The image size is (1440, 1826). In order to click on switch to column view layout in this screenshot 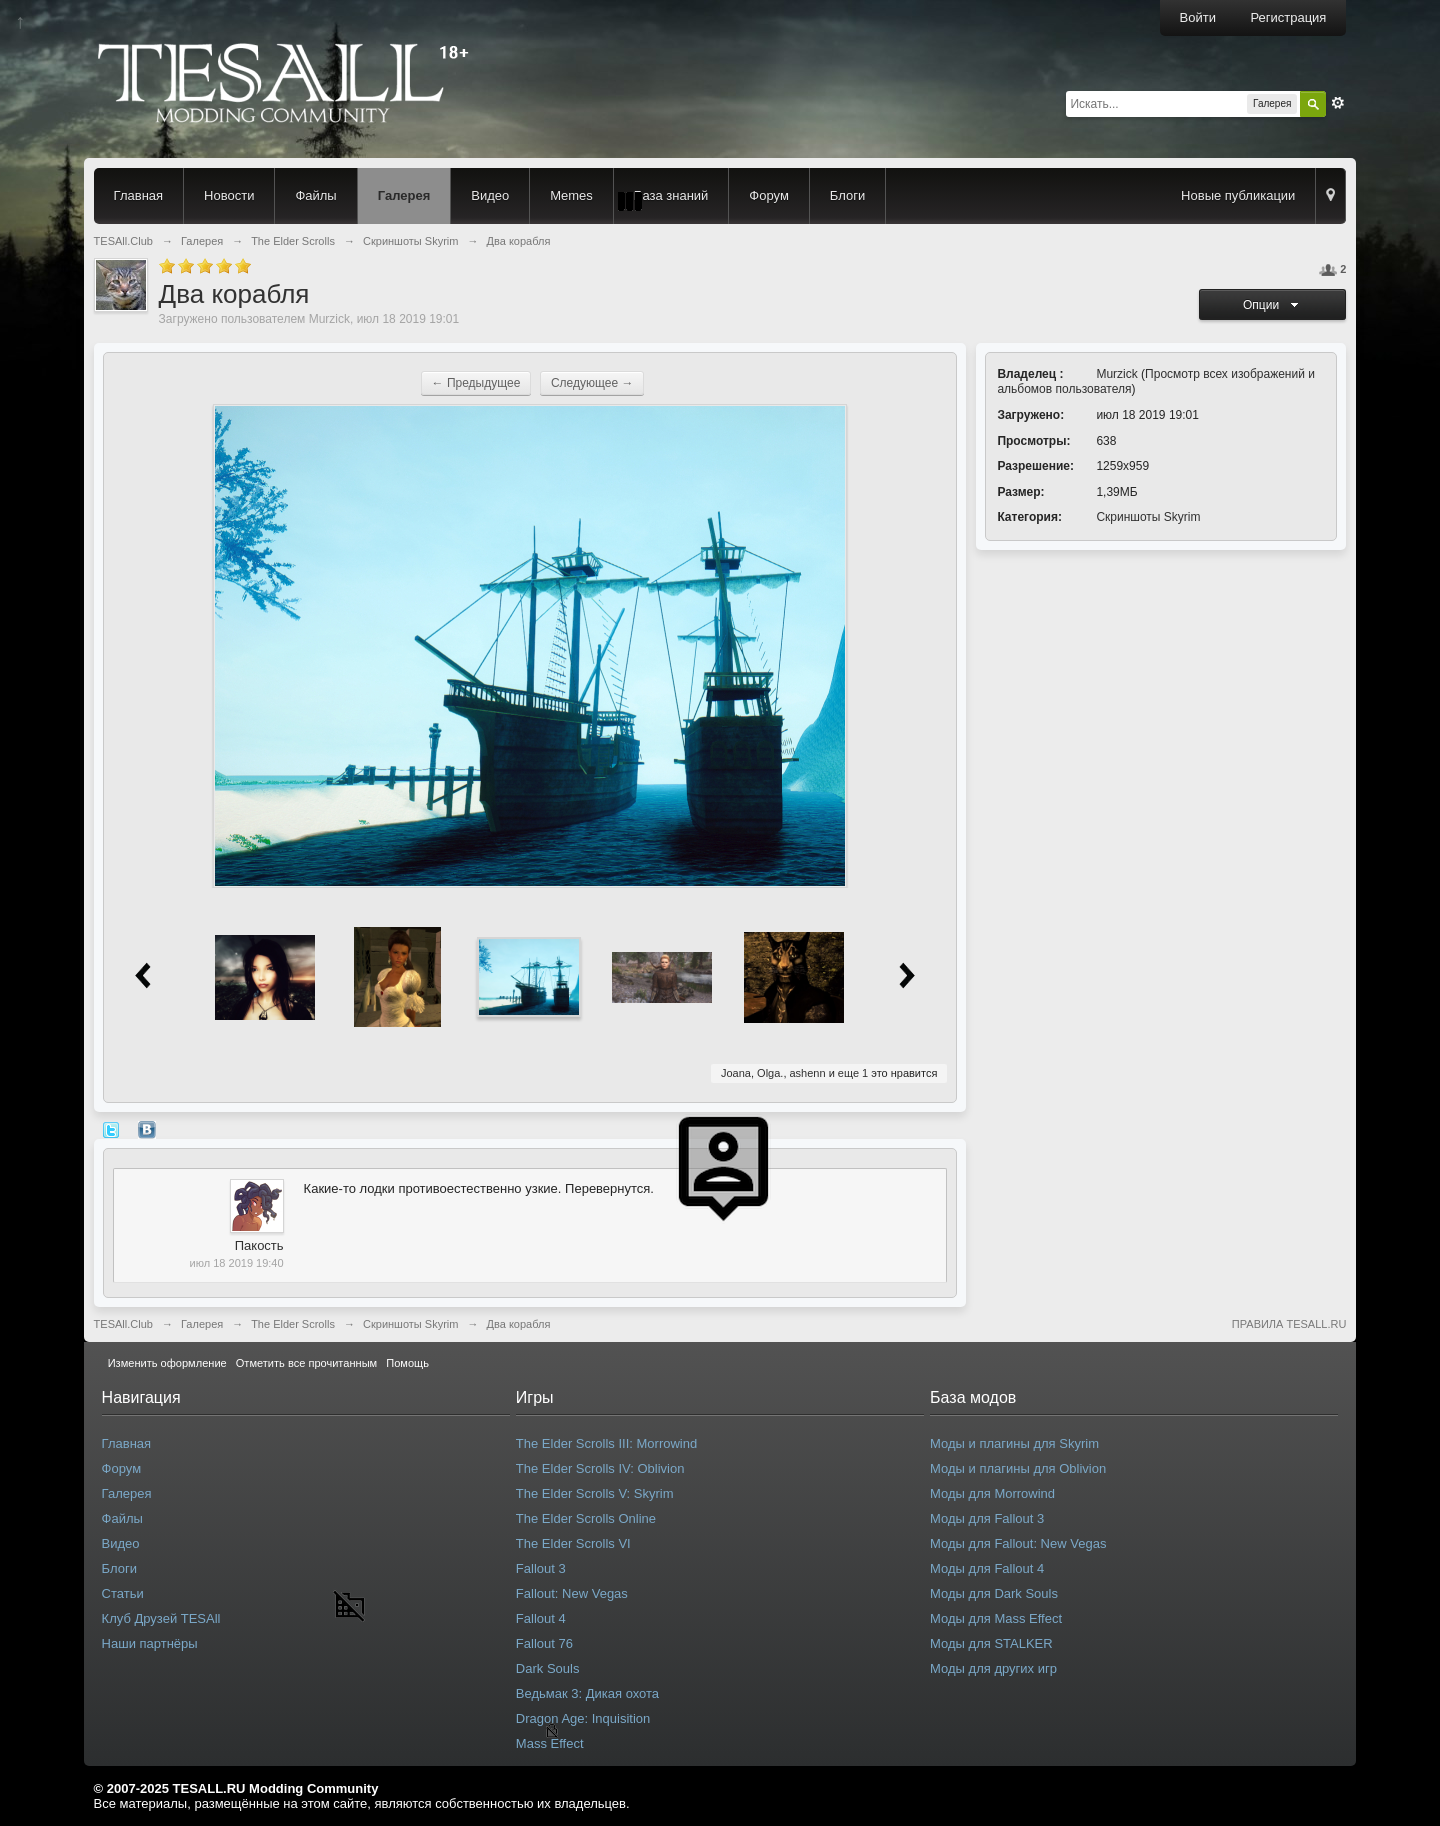, I will do `click(629, 202)`.